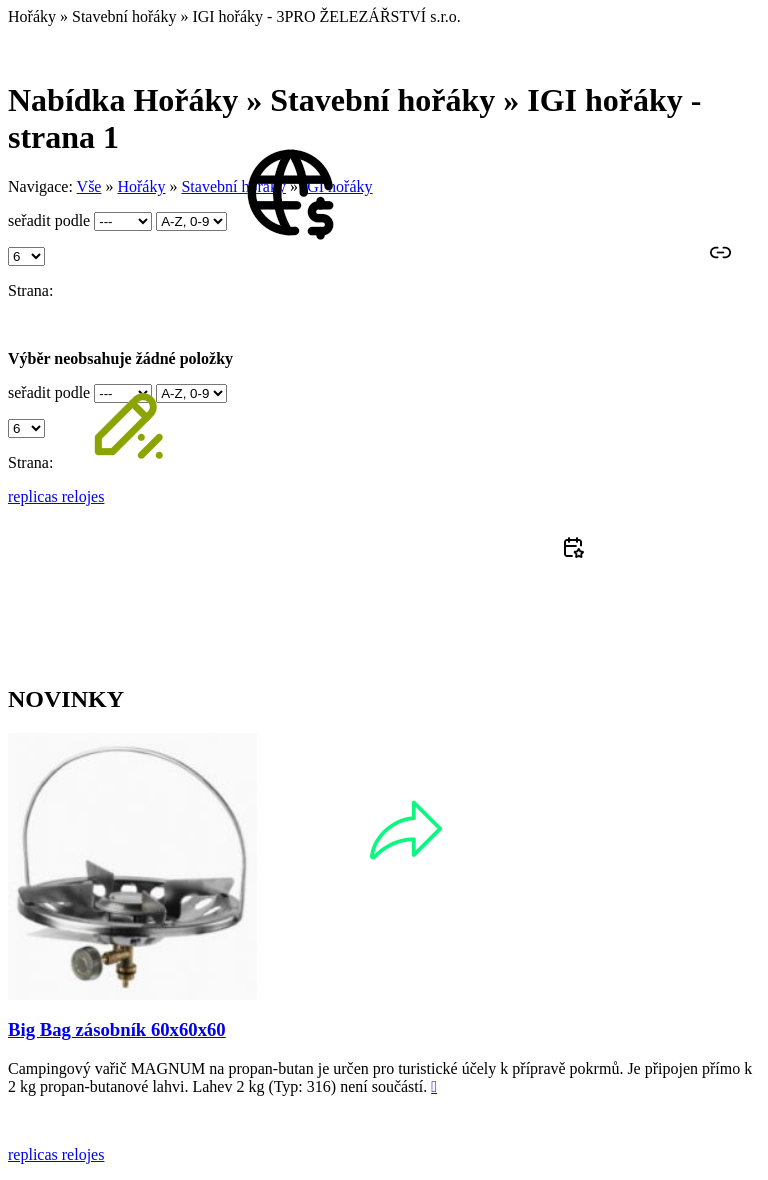 This screenshot has width=768, height=1180. Describe the element at coordinates (406, 834) in the screenshot. I see `share content with others` at that location.